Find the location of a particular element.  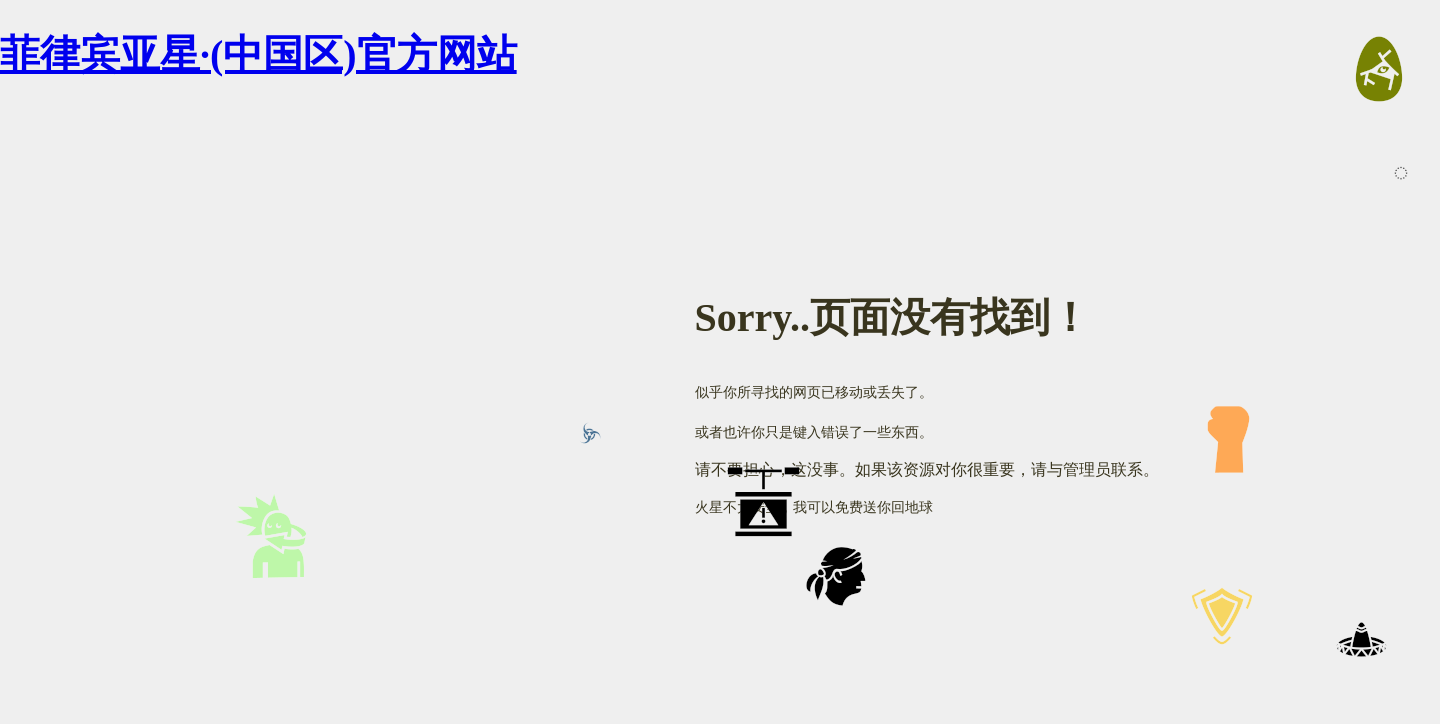

view creature or monster egg details is located at coordinates (1379, 69).